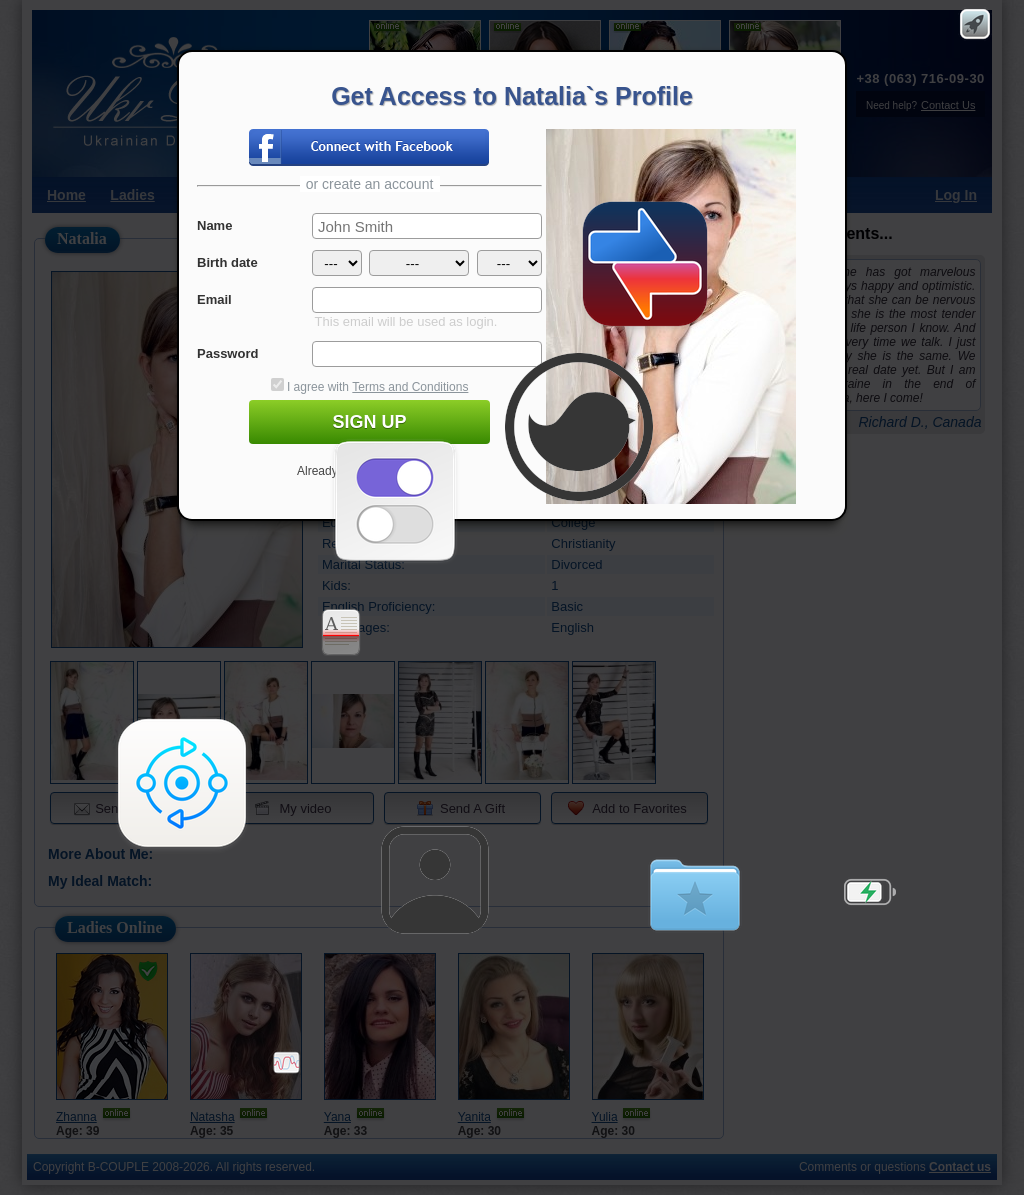 This screenshot has height=1195, width=1024. What do you see at coordinates (645, 264) in the screenshot?
I see `open escambo currency or unit converter app` at bounding box center [645, 264].